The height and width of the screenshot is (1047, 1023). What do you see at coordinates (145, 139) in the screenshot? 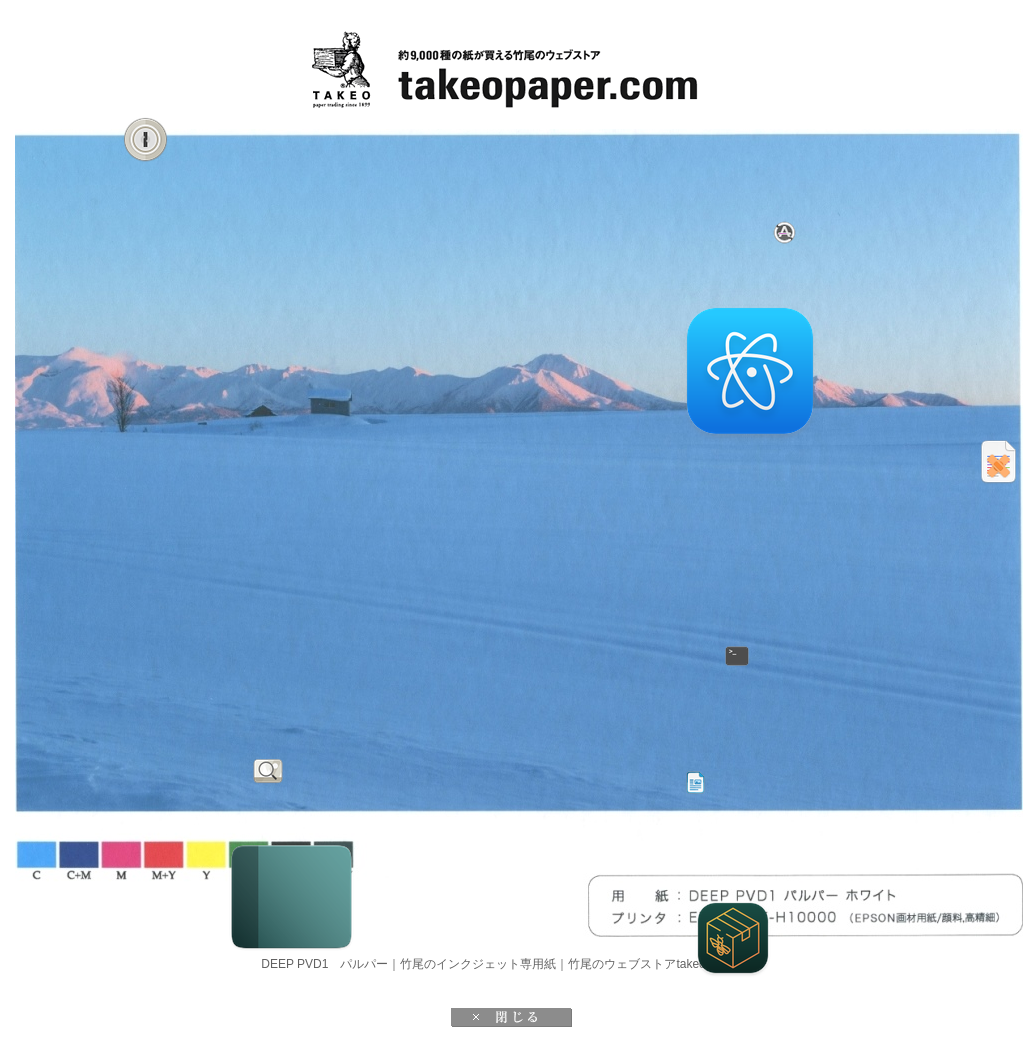
I see `open passwords and keys manager` at bounding box center [145, 139].